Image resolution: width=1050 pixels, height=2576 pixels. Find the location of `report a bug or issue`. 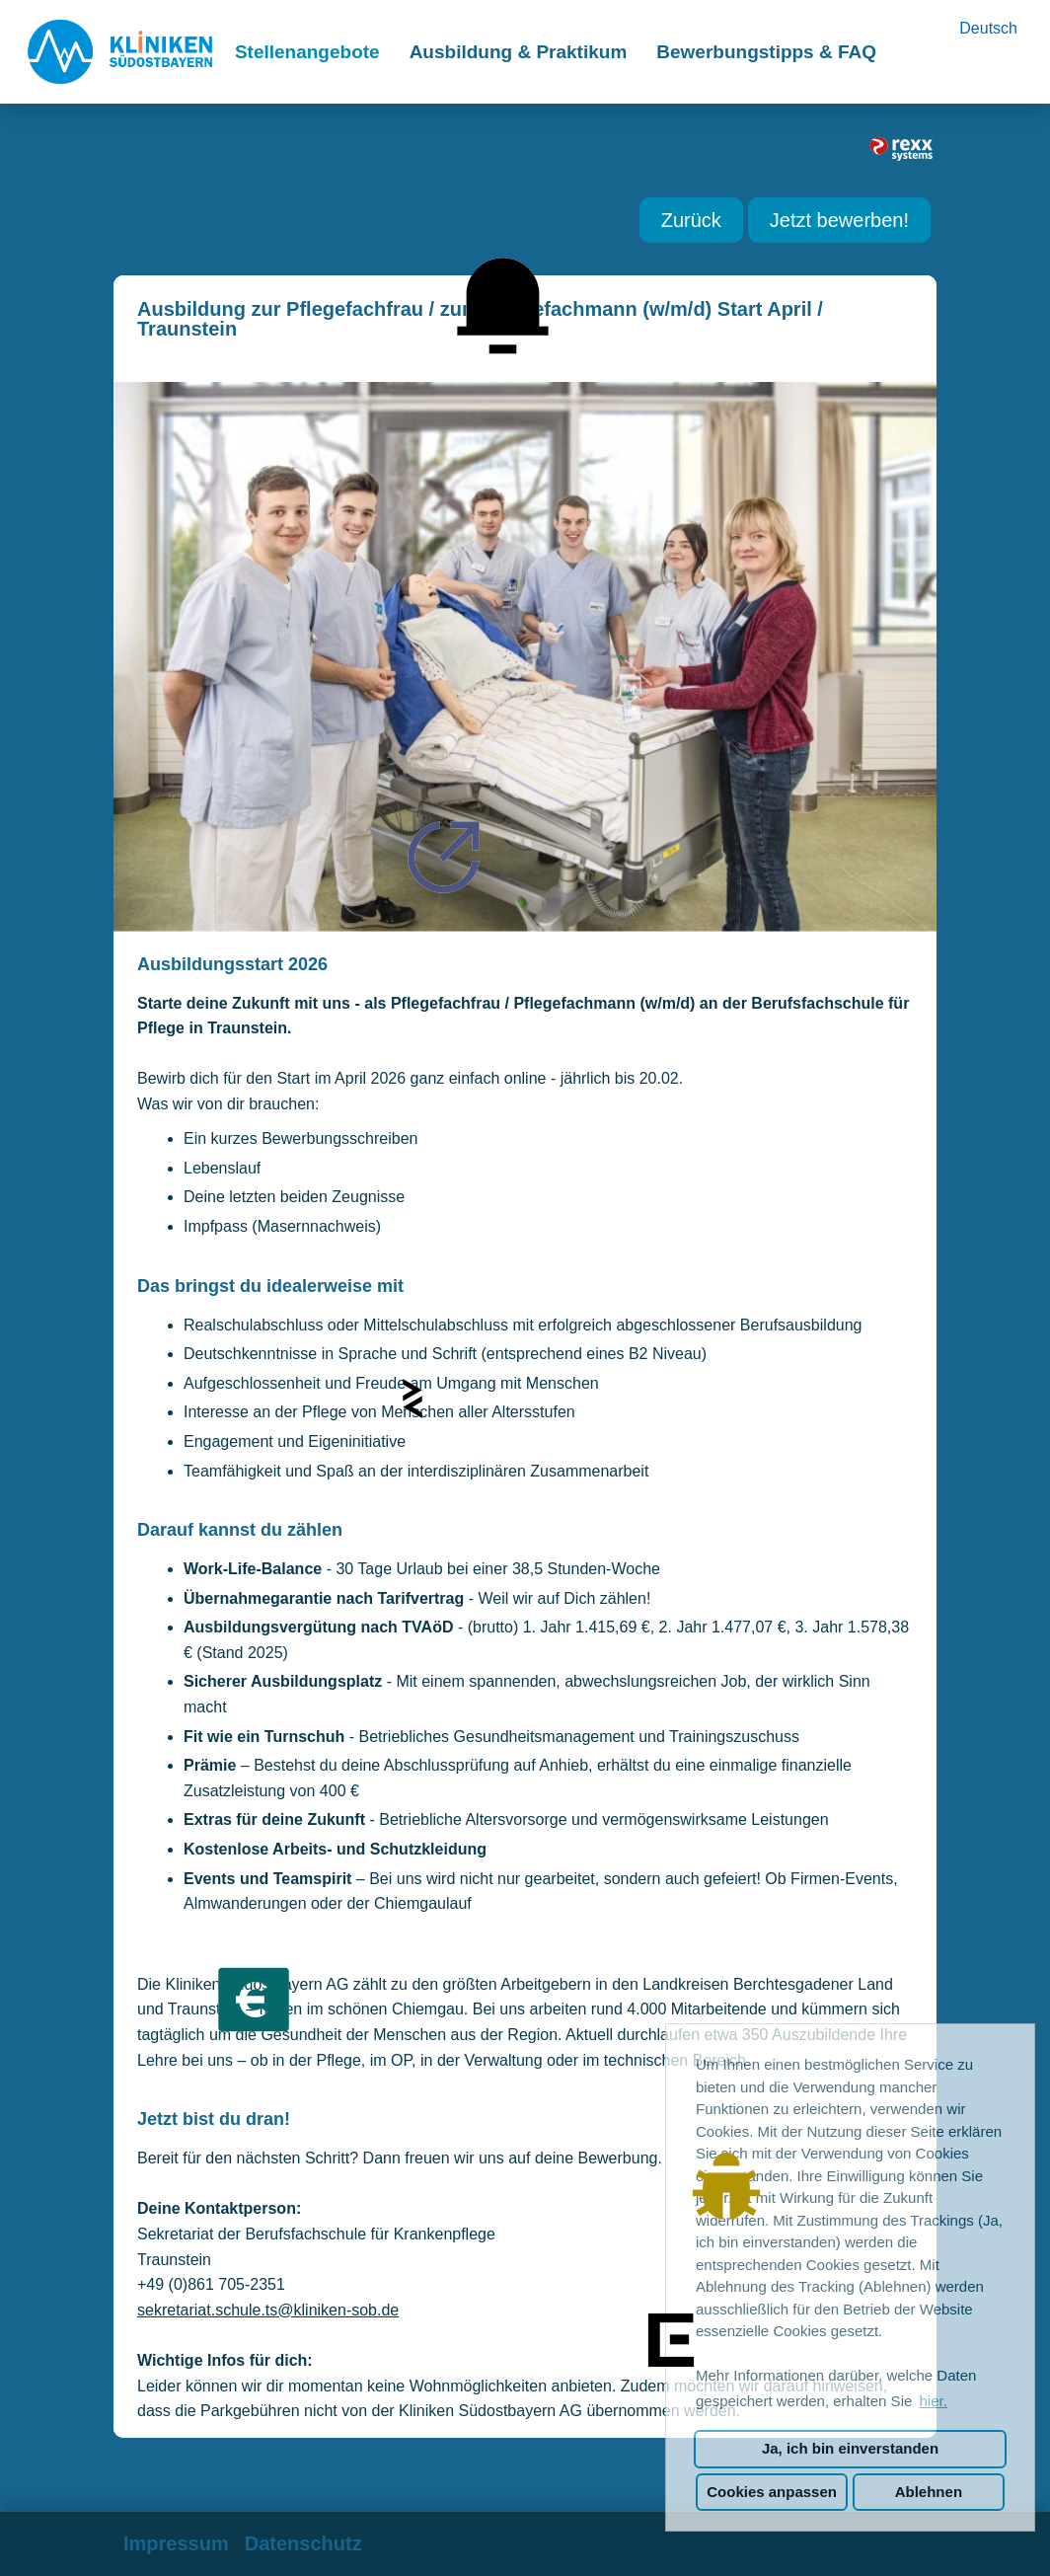

report a bug or issue is located at coordinates (726, 2186).